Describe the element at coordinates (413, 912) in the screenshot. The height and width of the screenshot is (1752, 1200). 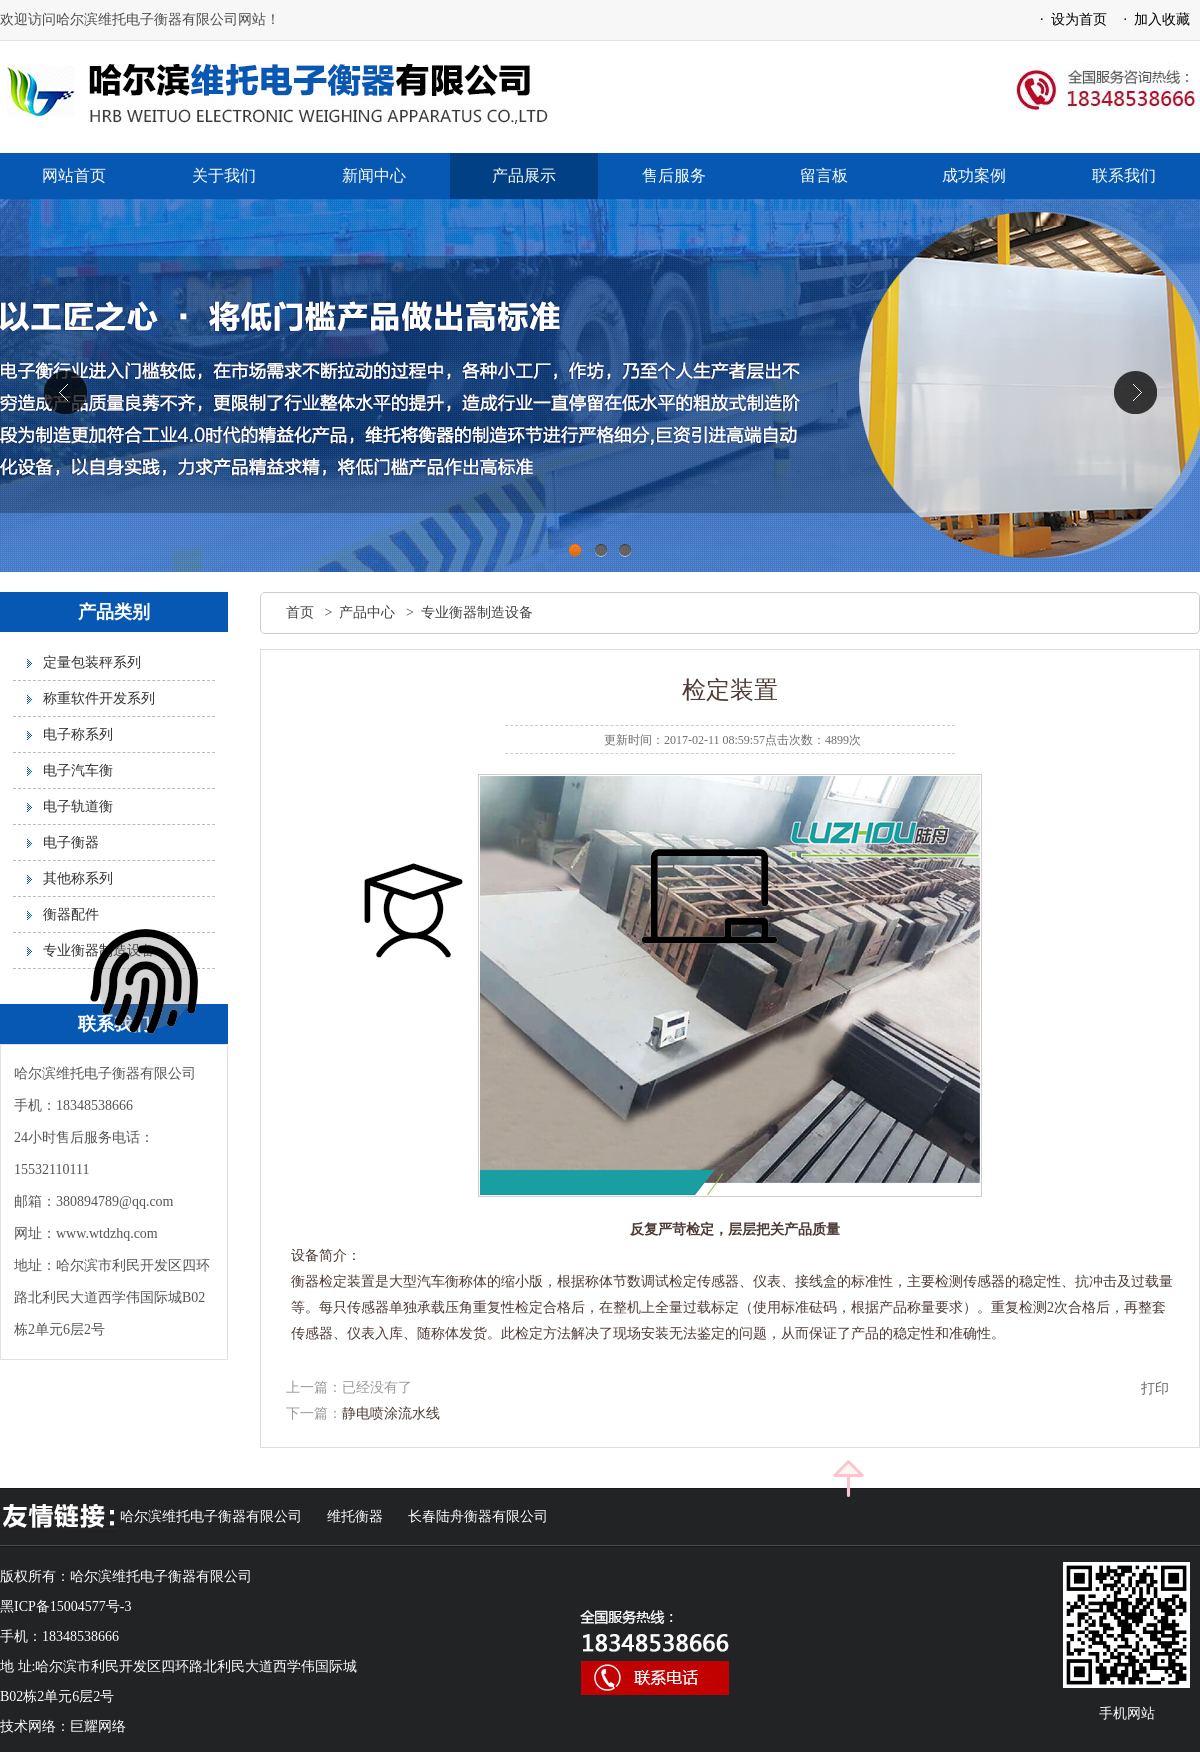
I see `view student profile or account` at that location.